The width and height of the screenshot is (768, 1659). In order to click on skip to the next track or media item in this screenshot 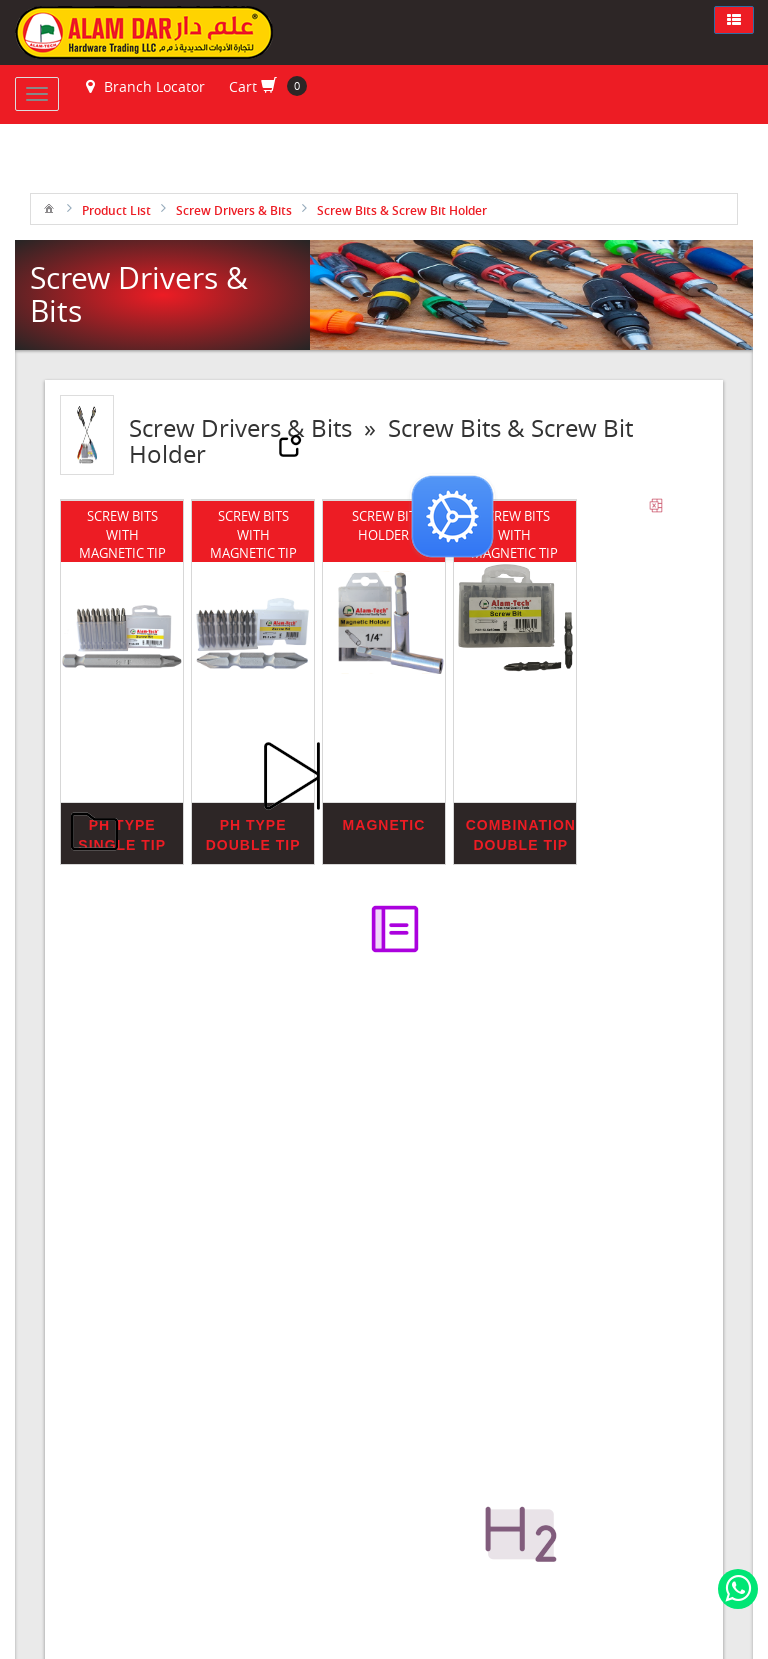, I will do `click(292, 776)`.